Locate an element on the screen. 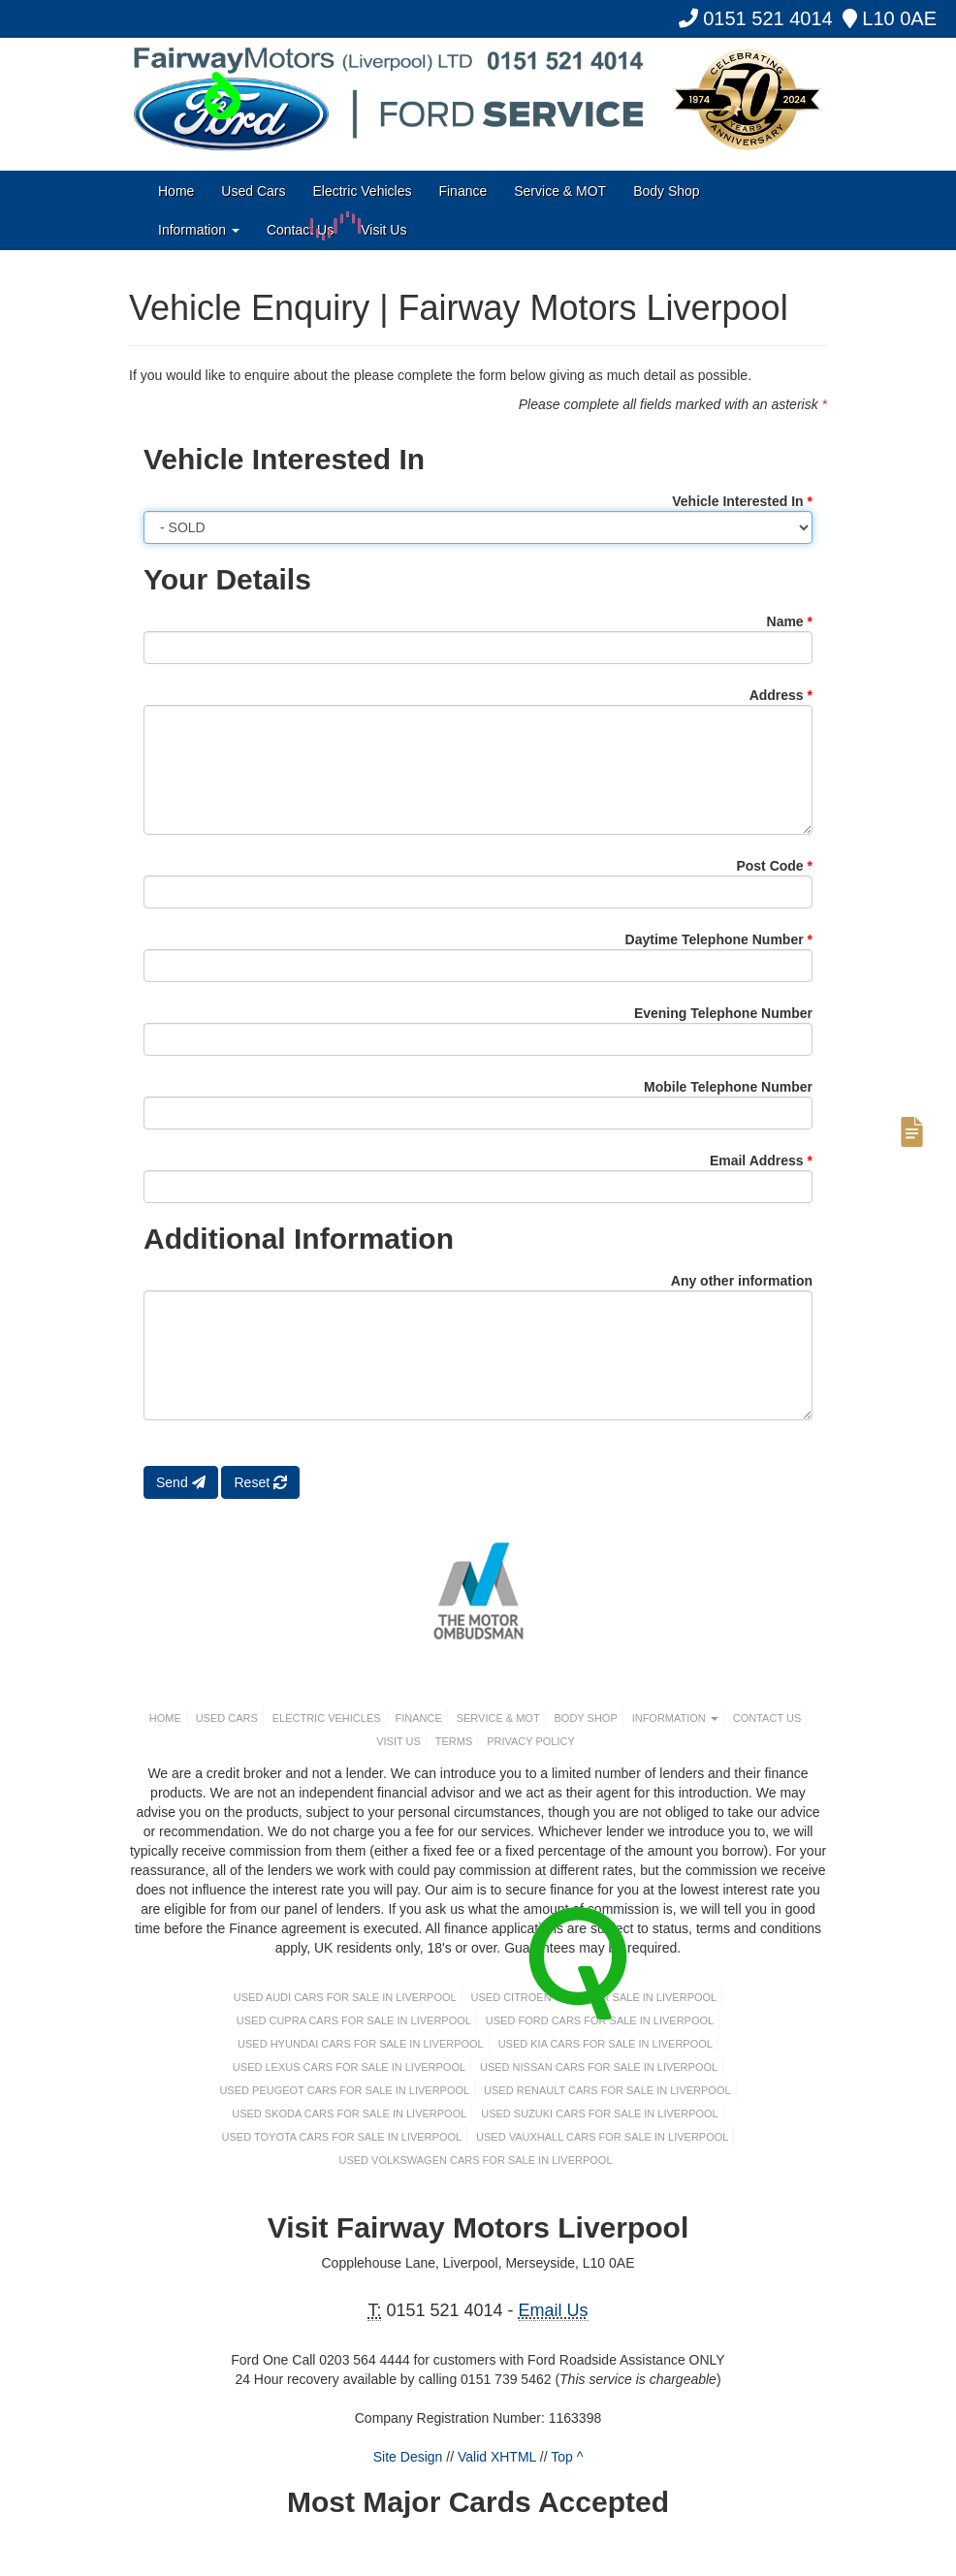 This screenshot has height=2576, width=956. qualcomm company logo is located at coordinates (578, 1963).